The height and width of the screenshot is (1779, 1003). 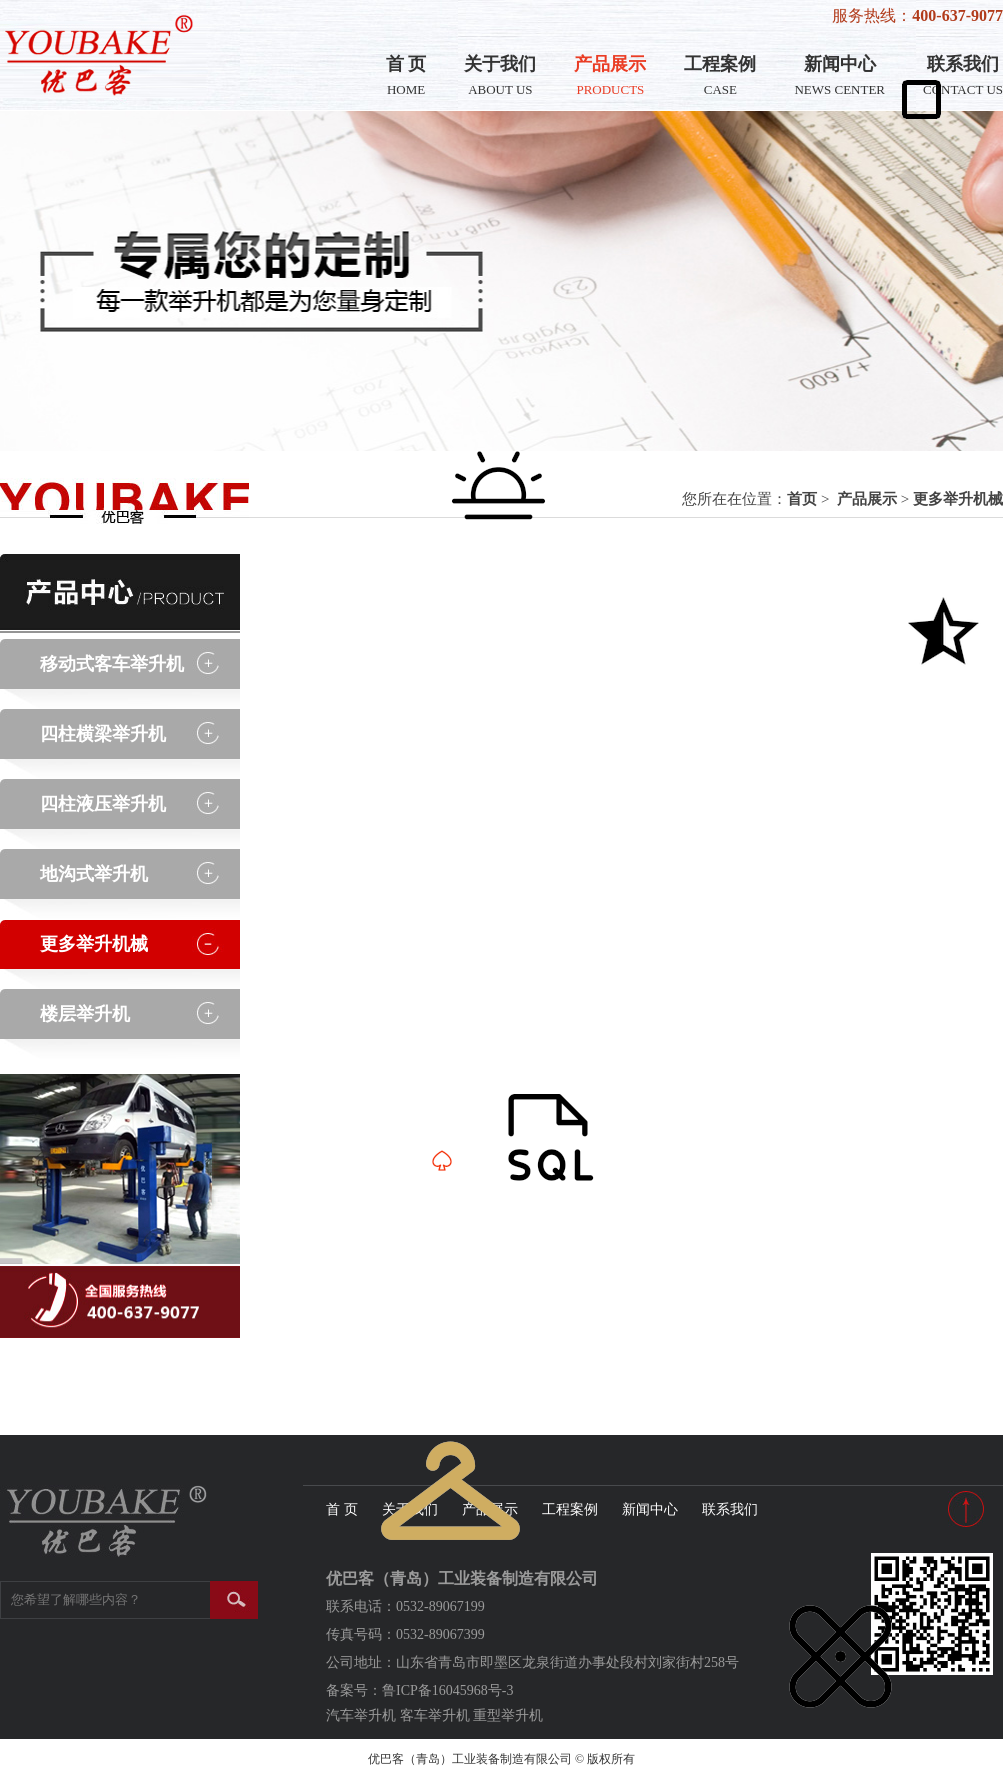 I want to click on access your wardrobe or closet, so click(x=450, y=1497).